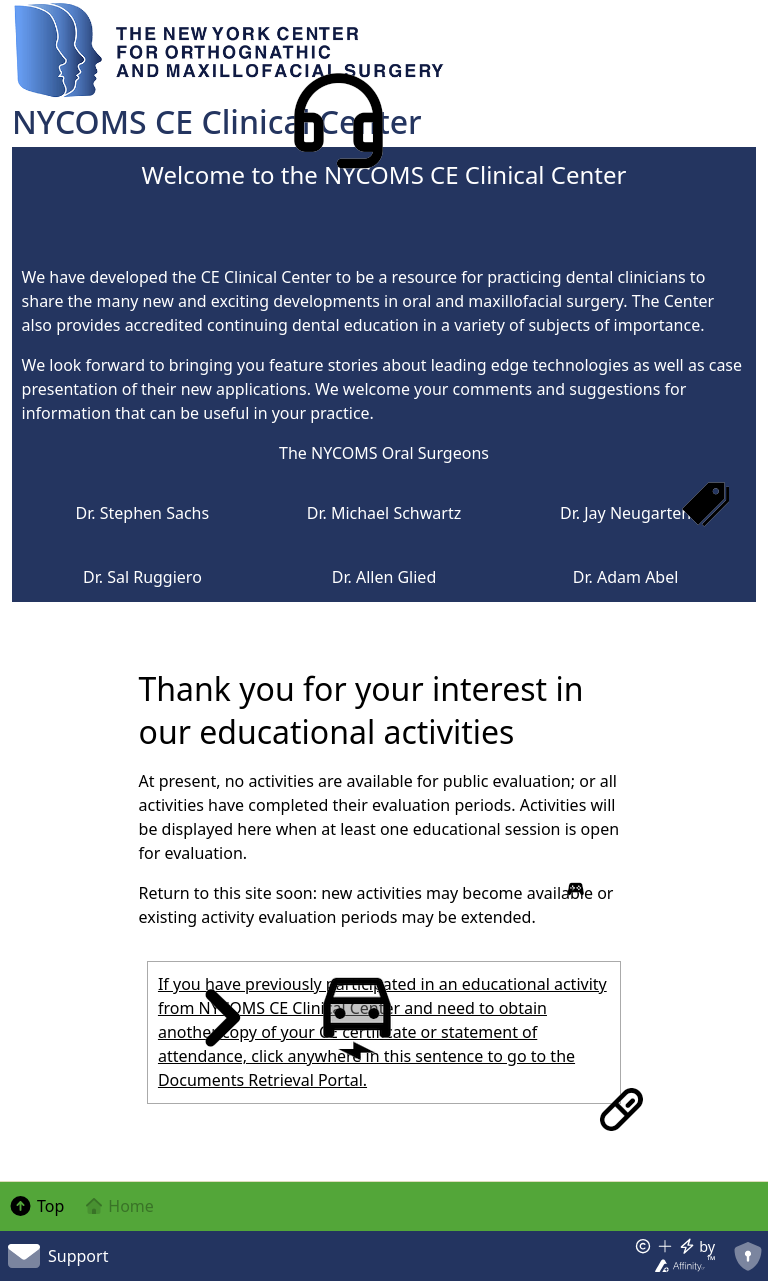  Describe the element at coordinates (621, 1109) in the screenshot. I see `access medication reminders` at that location.